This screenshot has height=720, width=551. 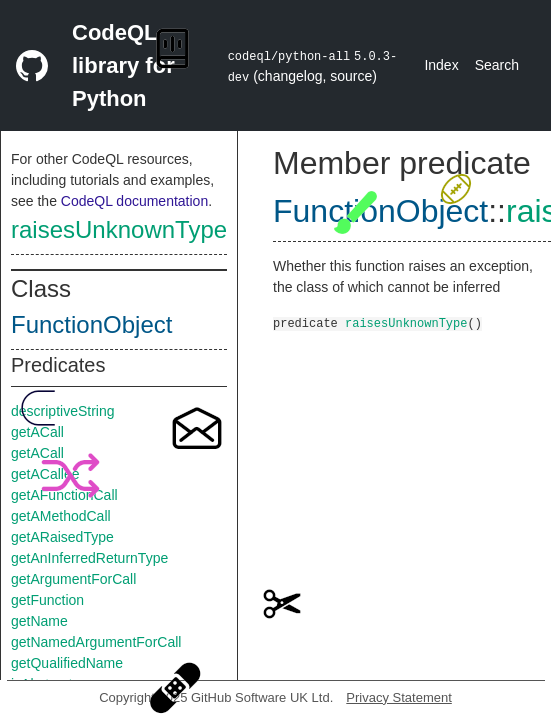 I want to click on access audiobook library, so click(x=172, y=48).